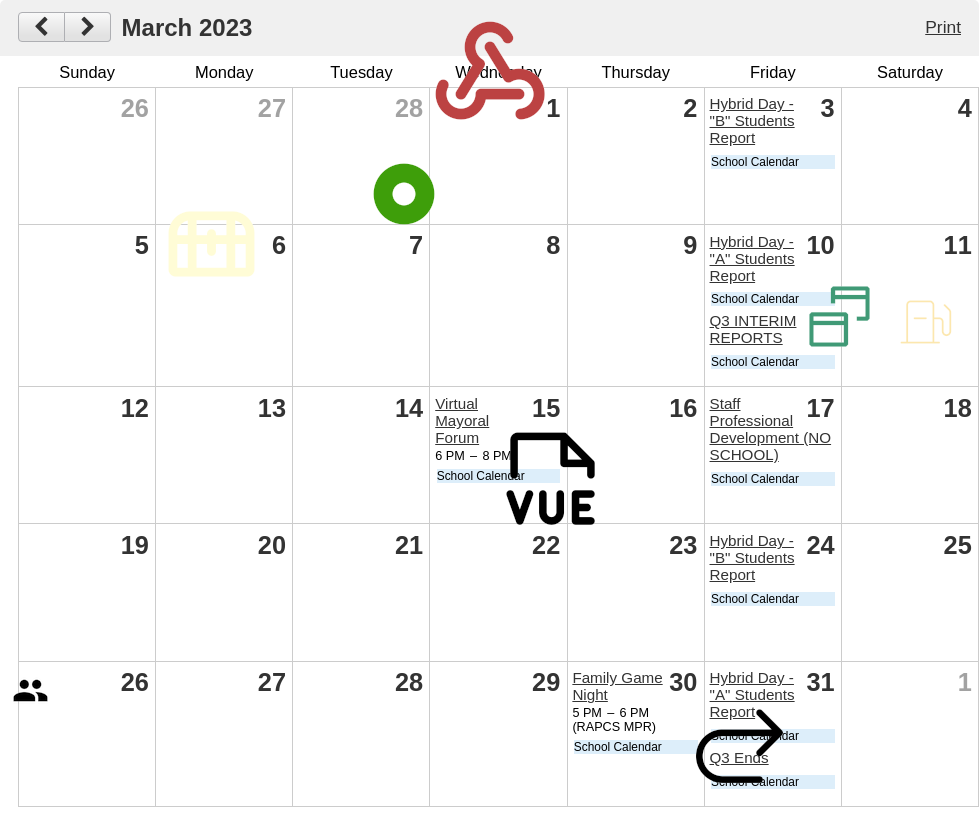 This screenshot has height=825, width=979. Describe the element at coordinates (211, 245) in the screenshot. I see `access stored rewards or collectibles` at that location.